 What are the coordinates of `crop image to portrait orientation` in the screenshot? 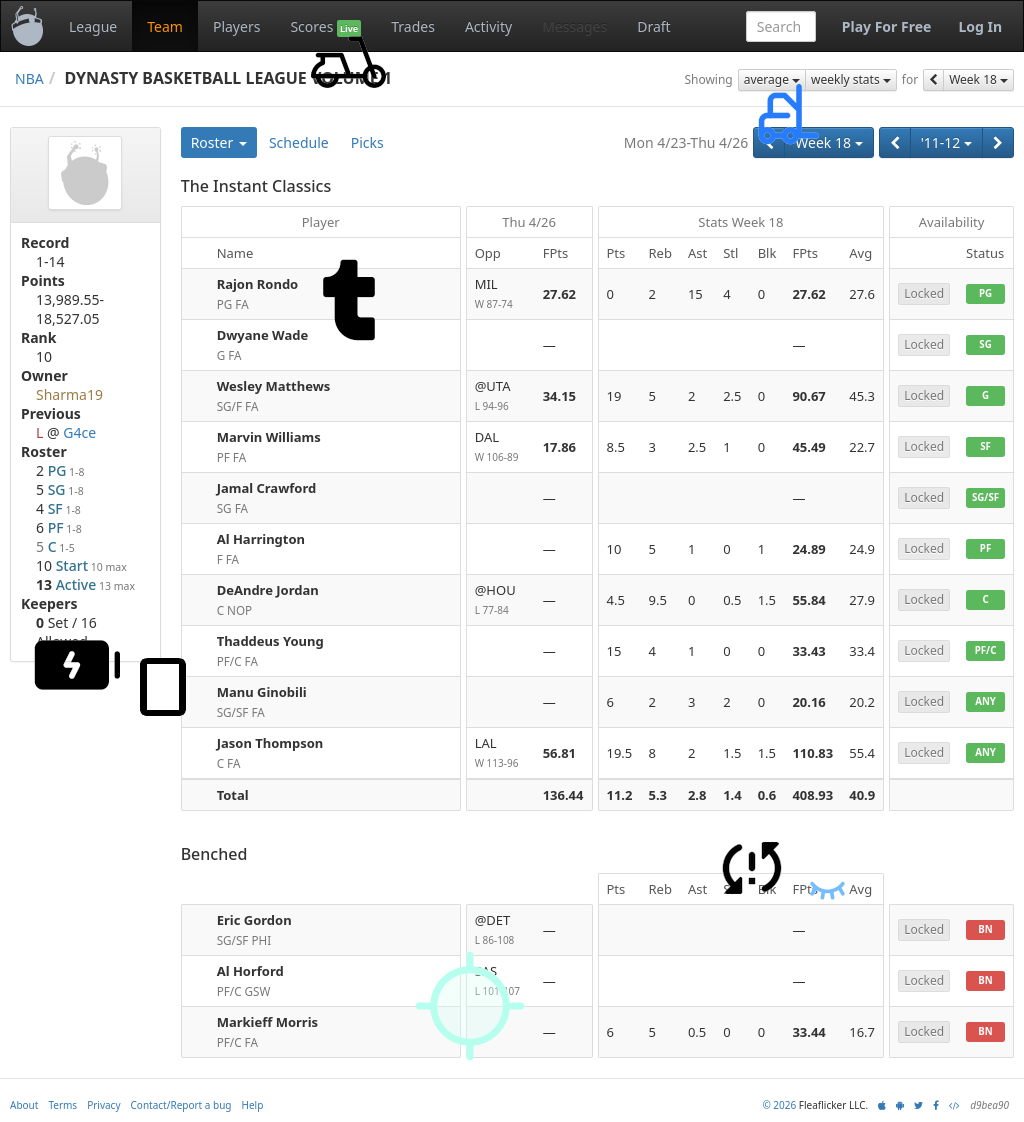 It's located at (163, 687).